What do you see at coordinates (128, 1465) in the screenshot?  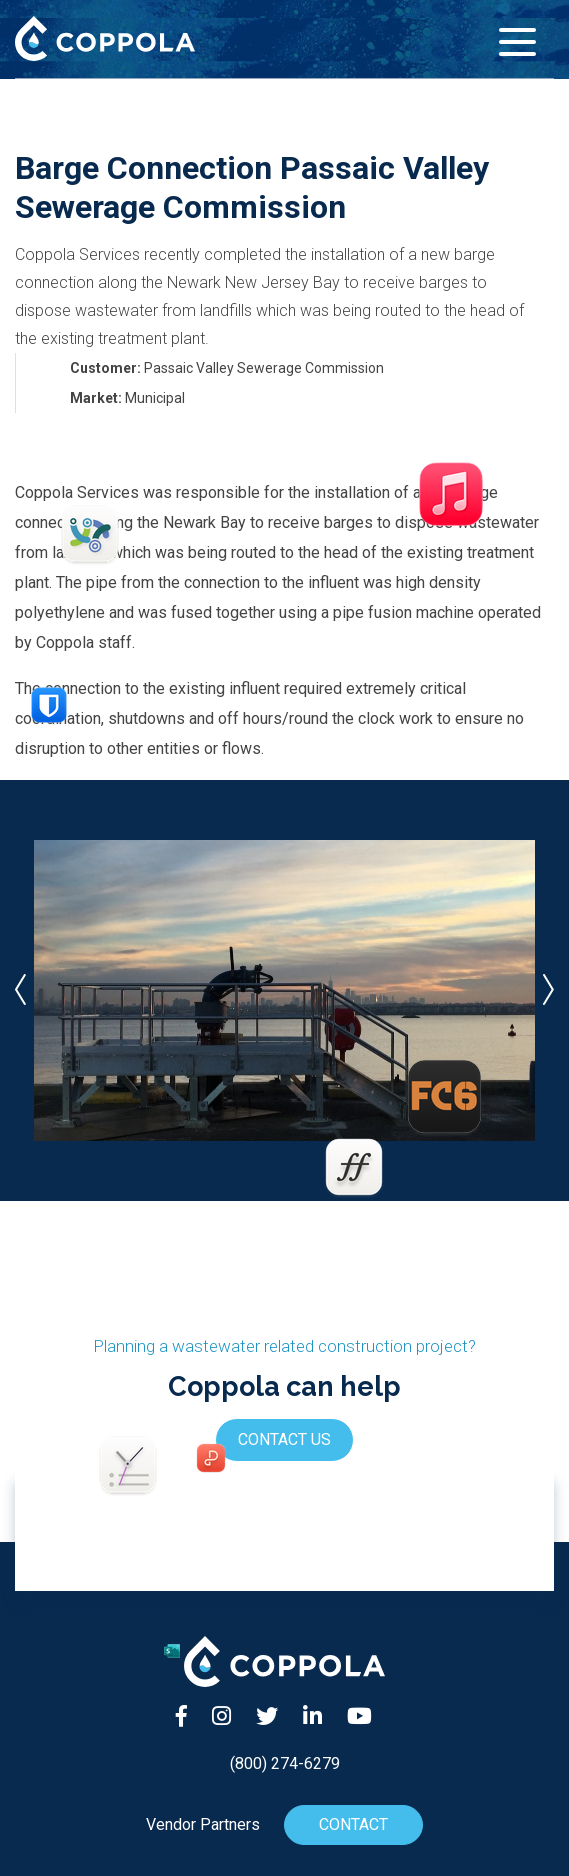 I see `open khronos time tracking app` at bounding box center [128, 1465].